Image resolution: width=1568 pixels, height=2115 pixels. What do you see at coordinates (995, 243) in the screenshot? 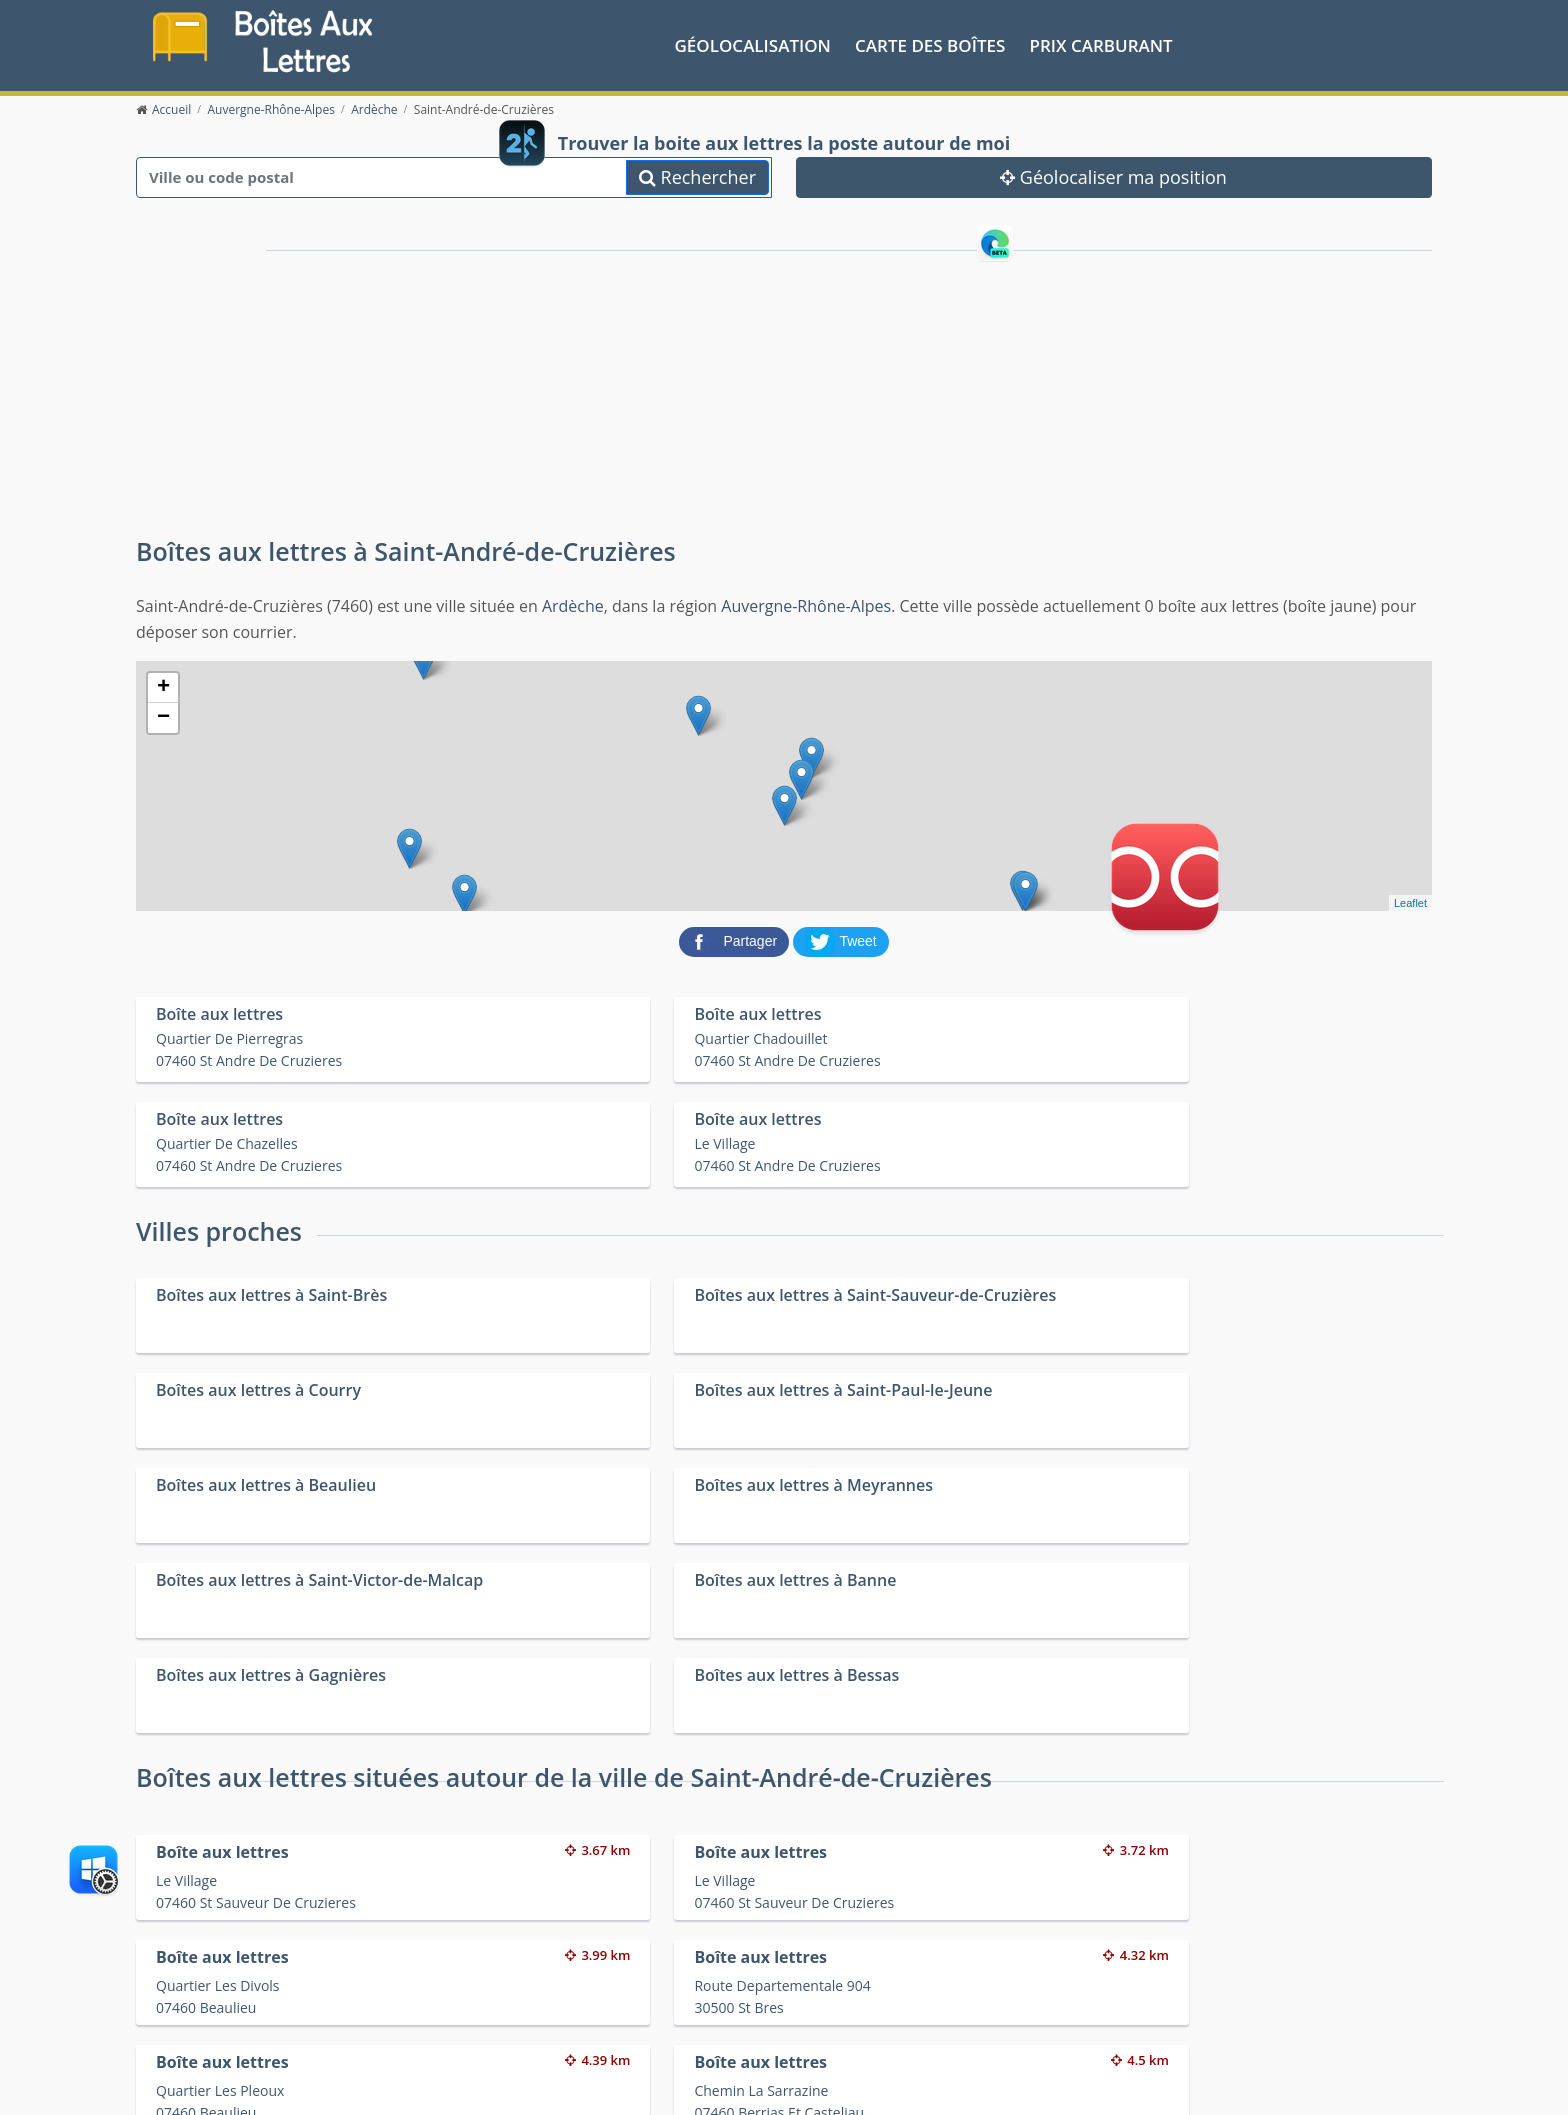
I see `open microsoft edge beta browser` at bounding box center [995, 243].